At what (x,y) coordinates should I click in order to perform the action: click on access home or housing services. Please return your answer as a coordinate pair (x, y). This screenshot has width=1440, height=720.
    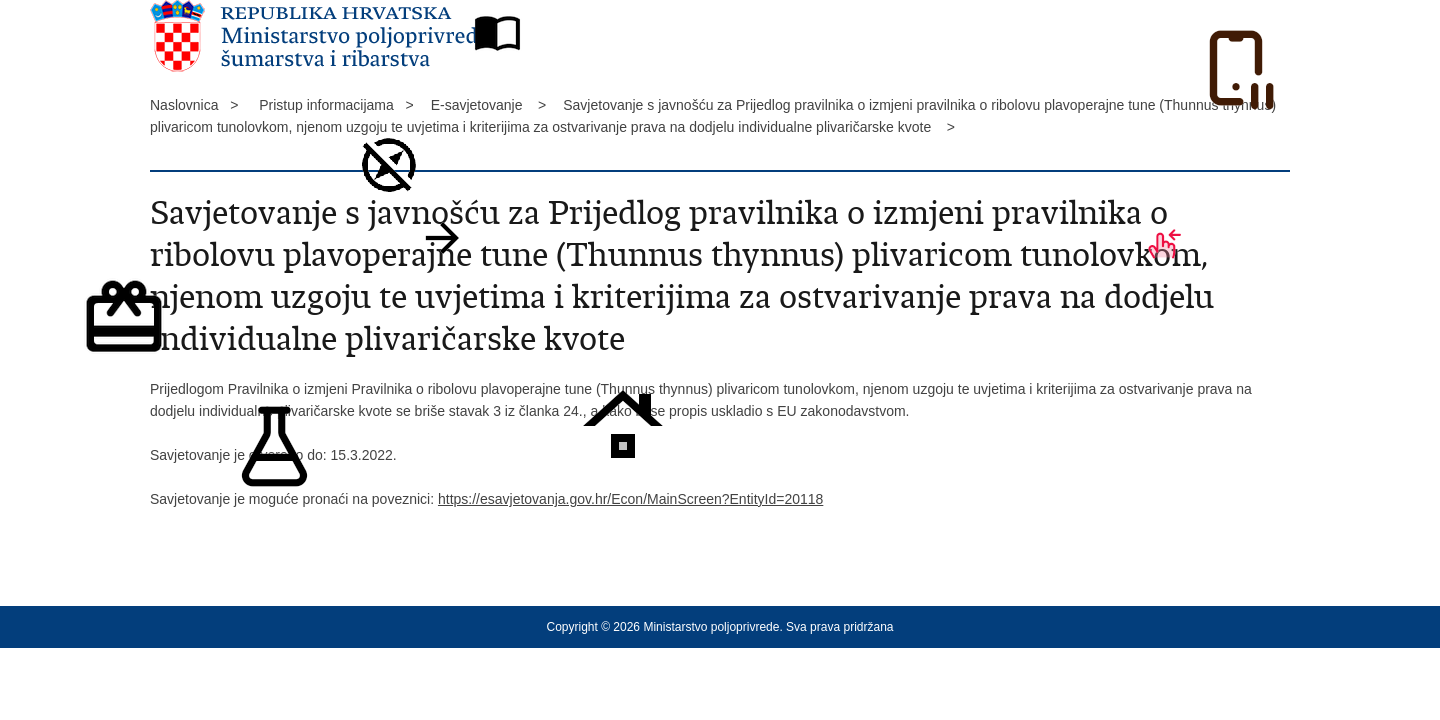
    Looking at the image, I should click on (623, 426).